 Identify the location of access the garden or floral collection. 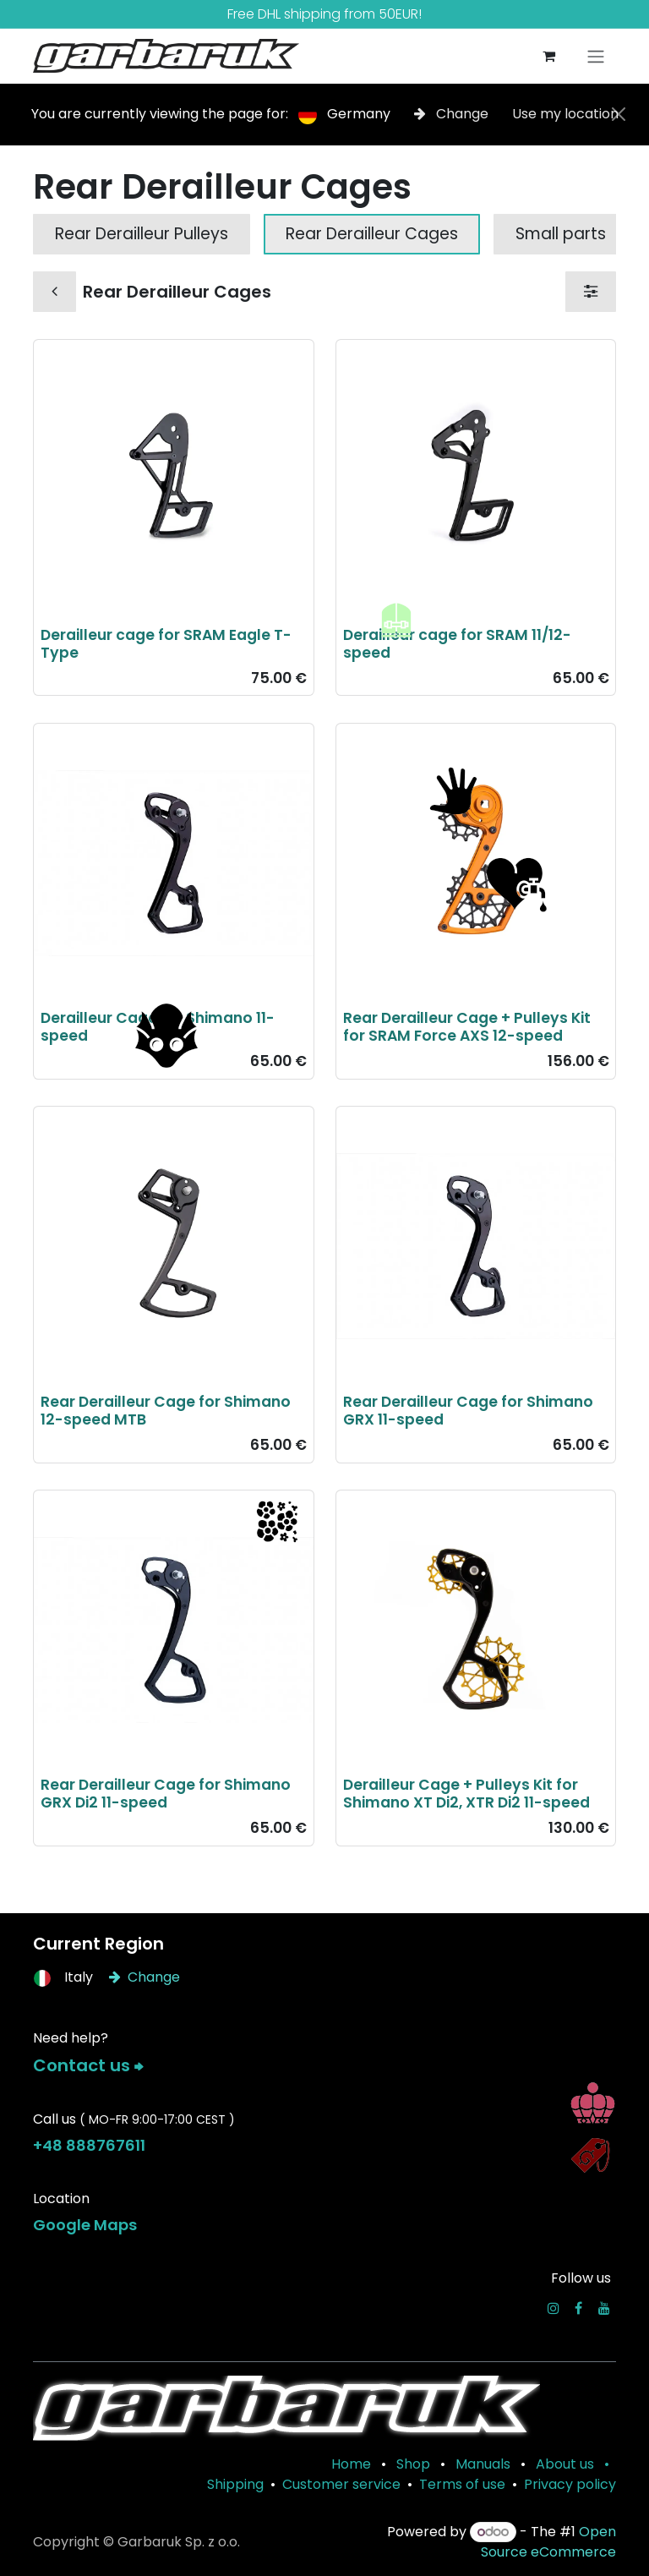
(277, 1522).